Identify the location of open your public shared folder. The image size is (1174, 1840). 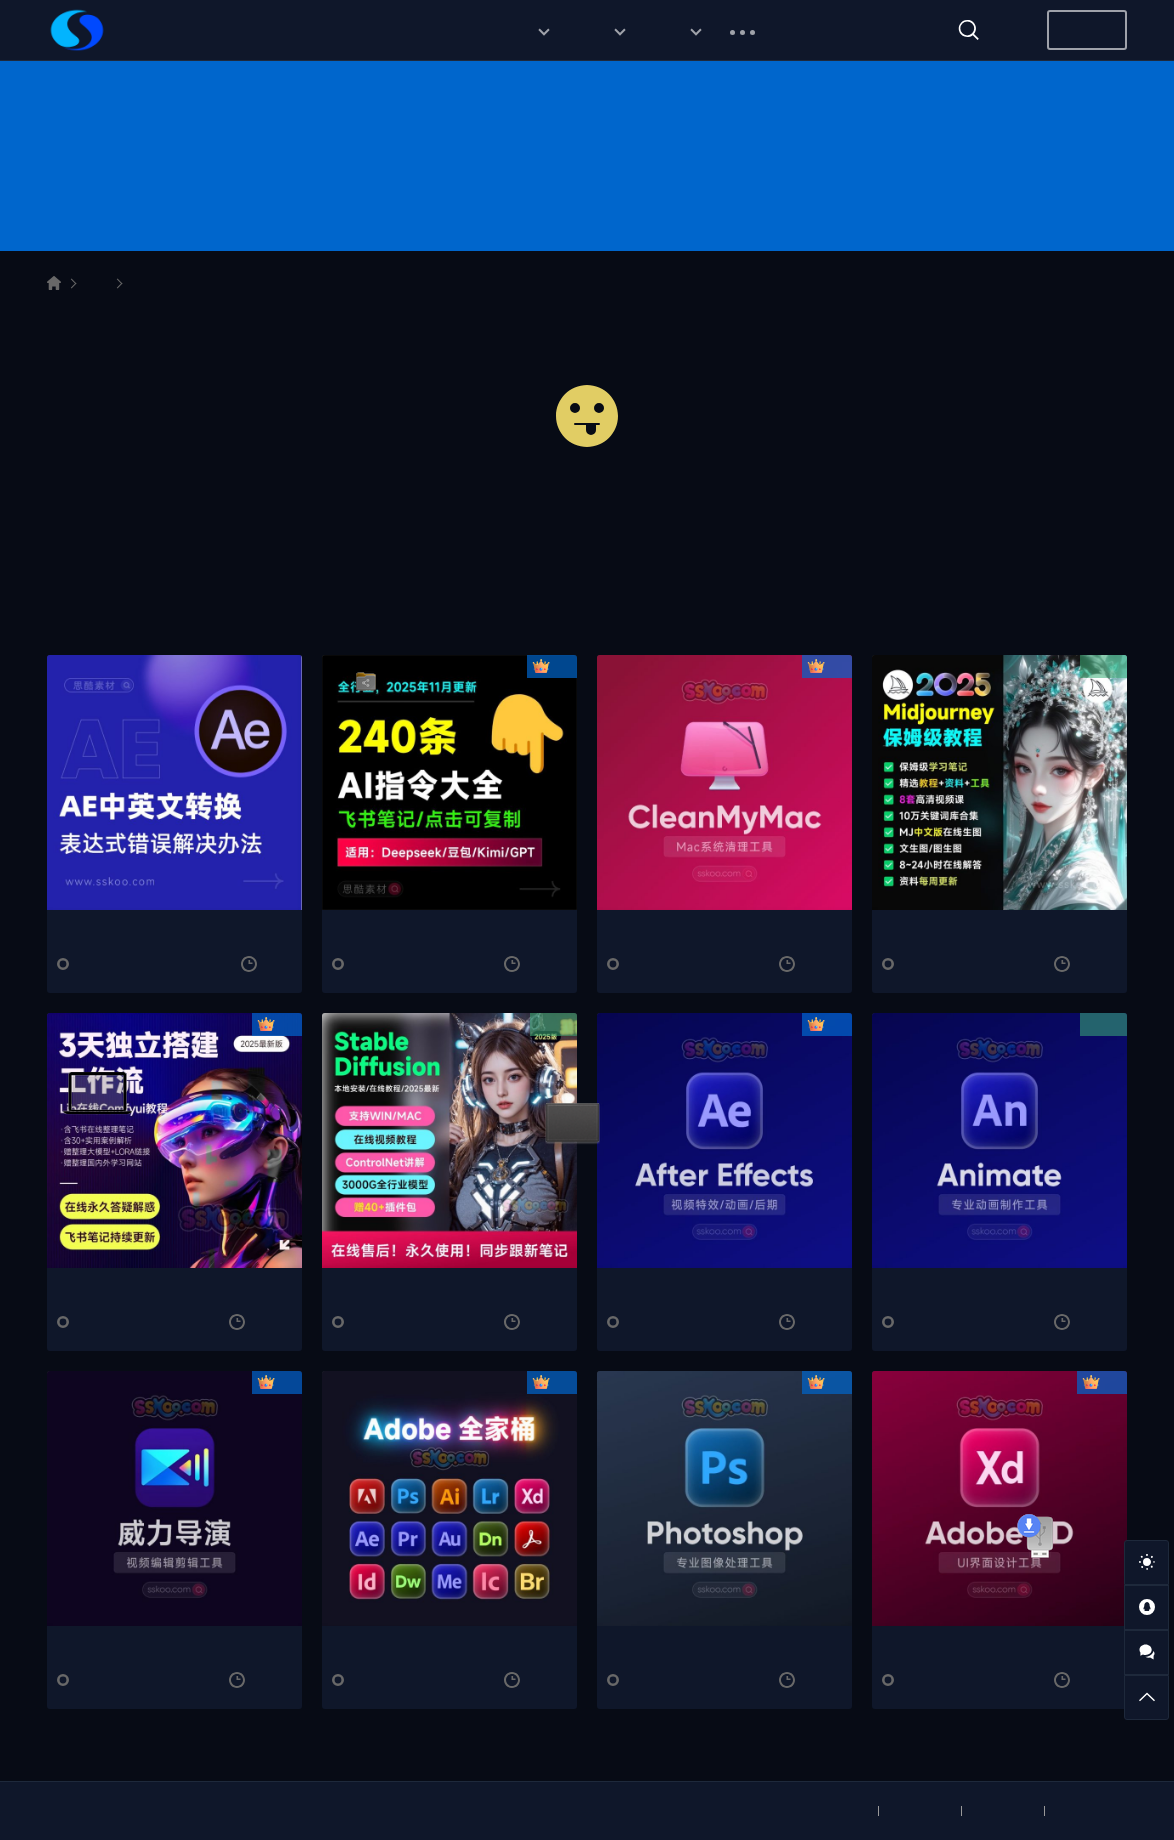
(366, 681).